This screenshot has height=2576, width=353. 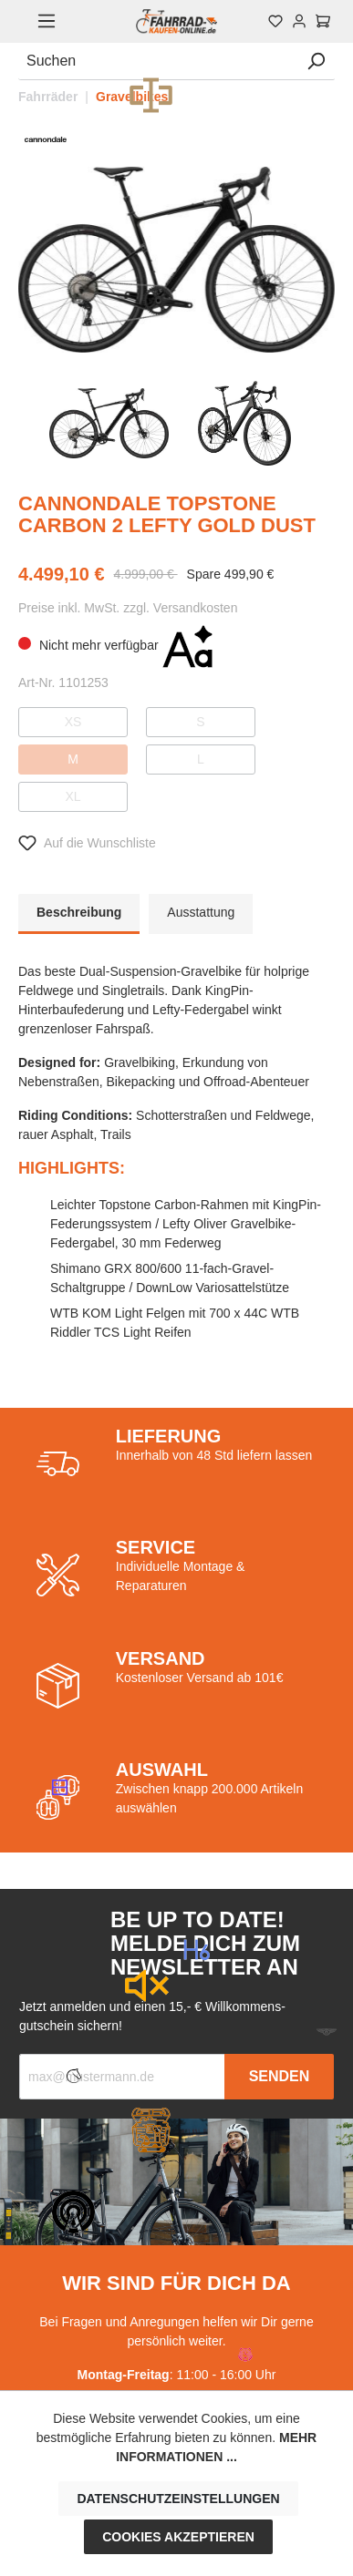 I want to click on open the lichess chess platform, so click(x=74, y=2076).